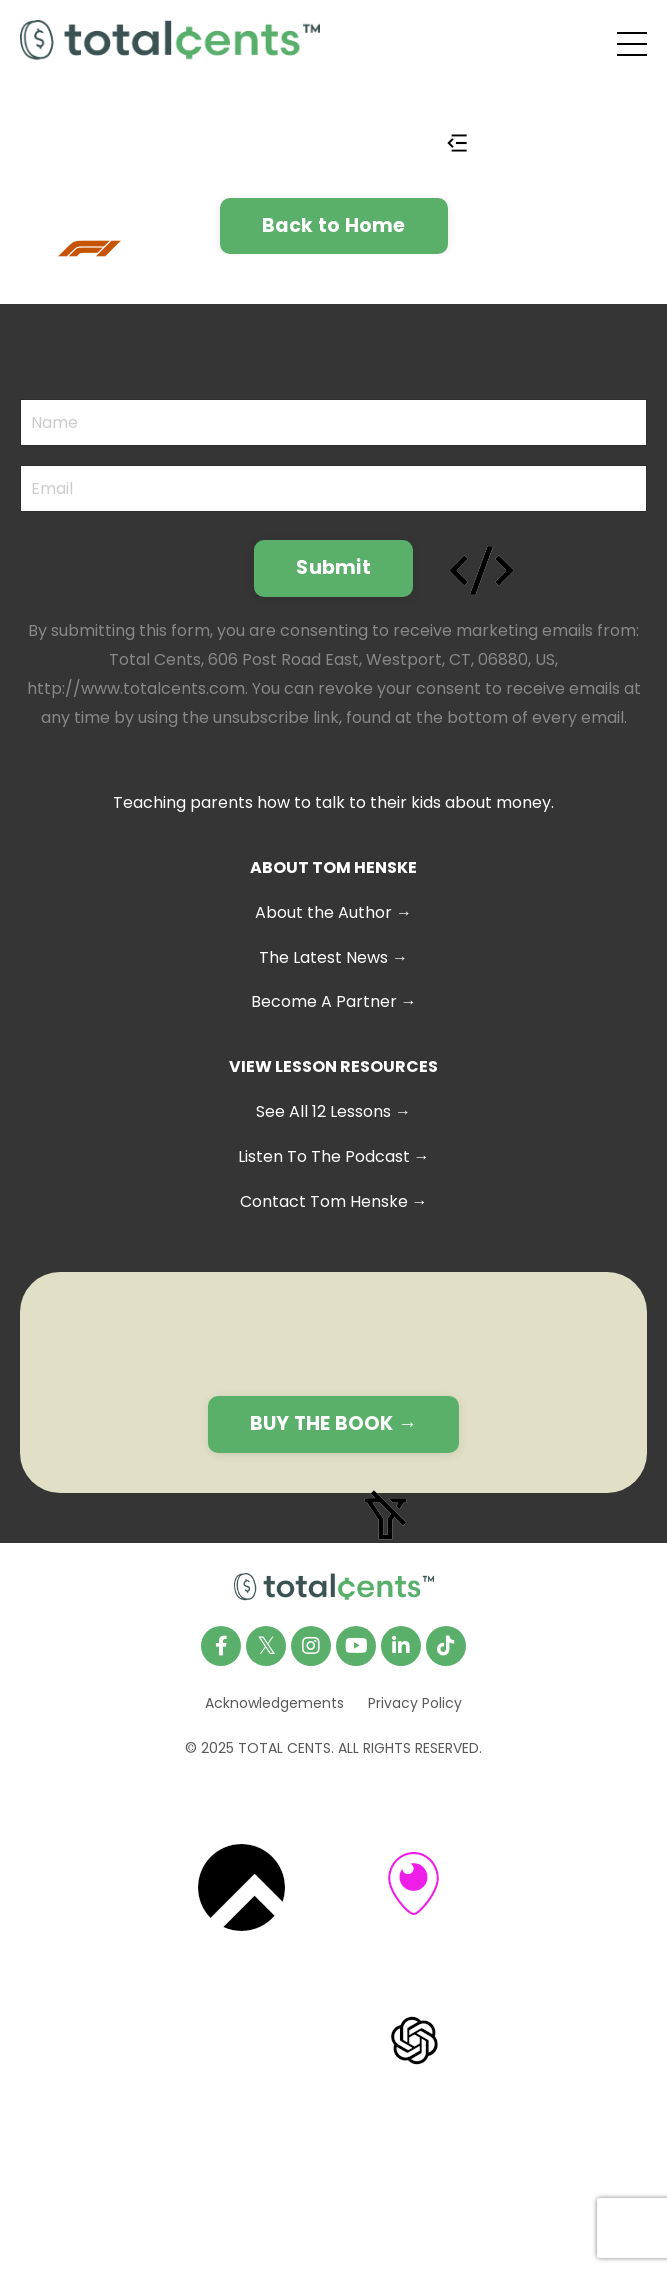 The width and height of the screenshot is (667, 2272). I want to click on open the Formula 1 app or website, so click(89, 248).